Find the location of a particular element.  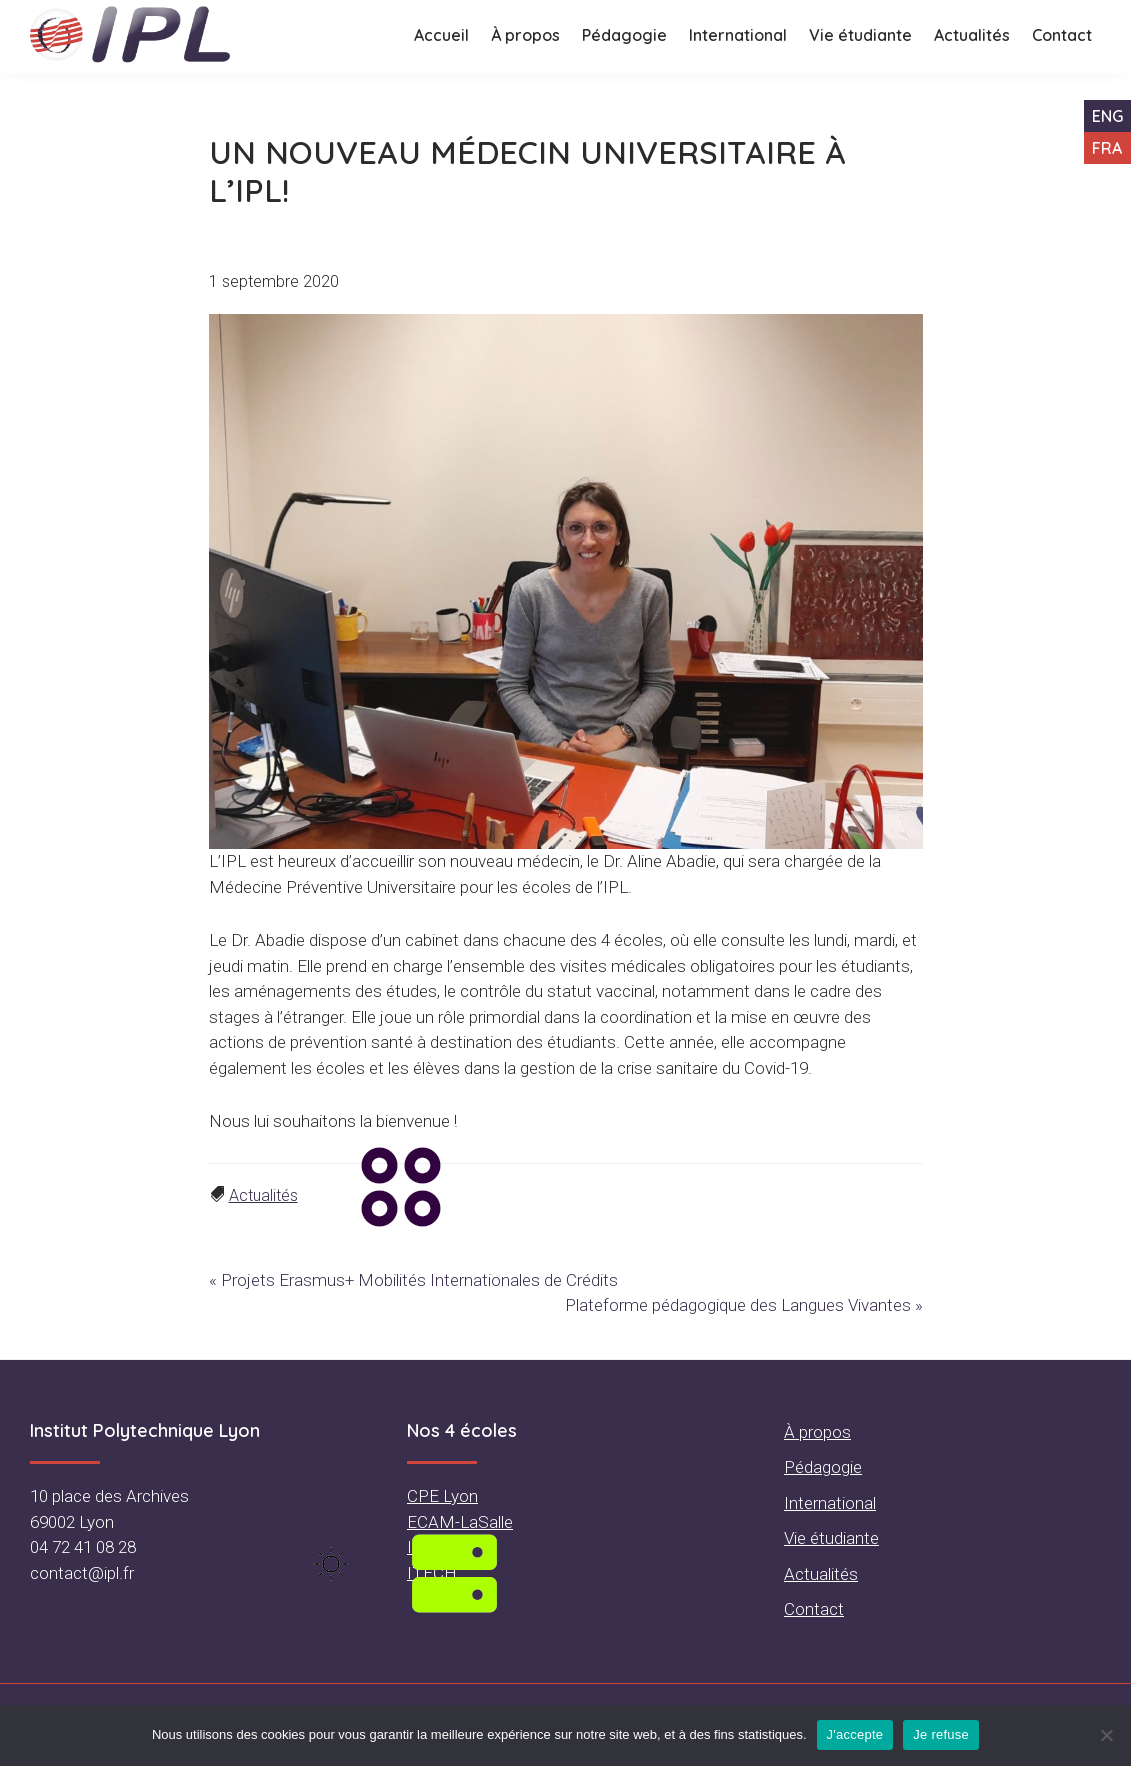

access storage or server settings is located at coordinates (454, 1573).